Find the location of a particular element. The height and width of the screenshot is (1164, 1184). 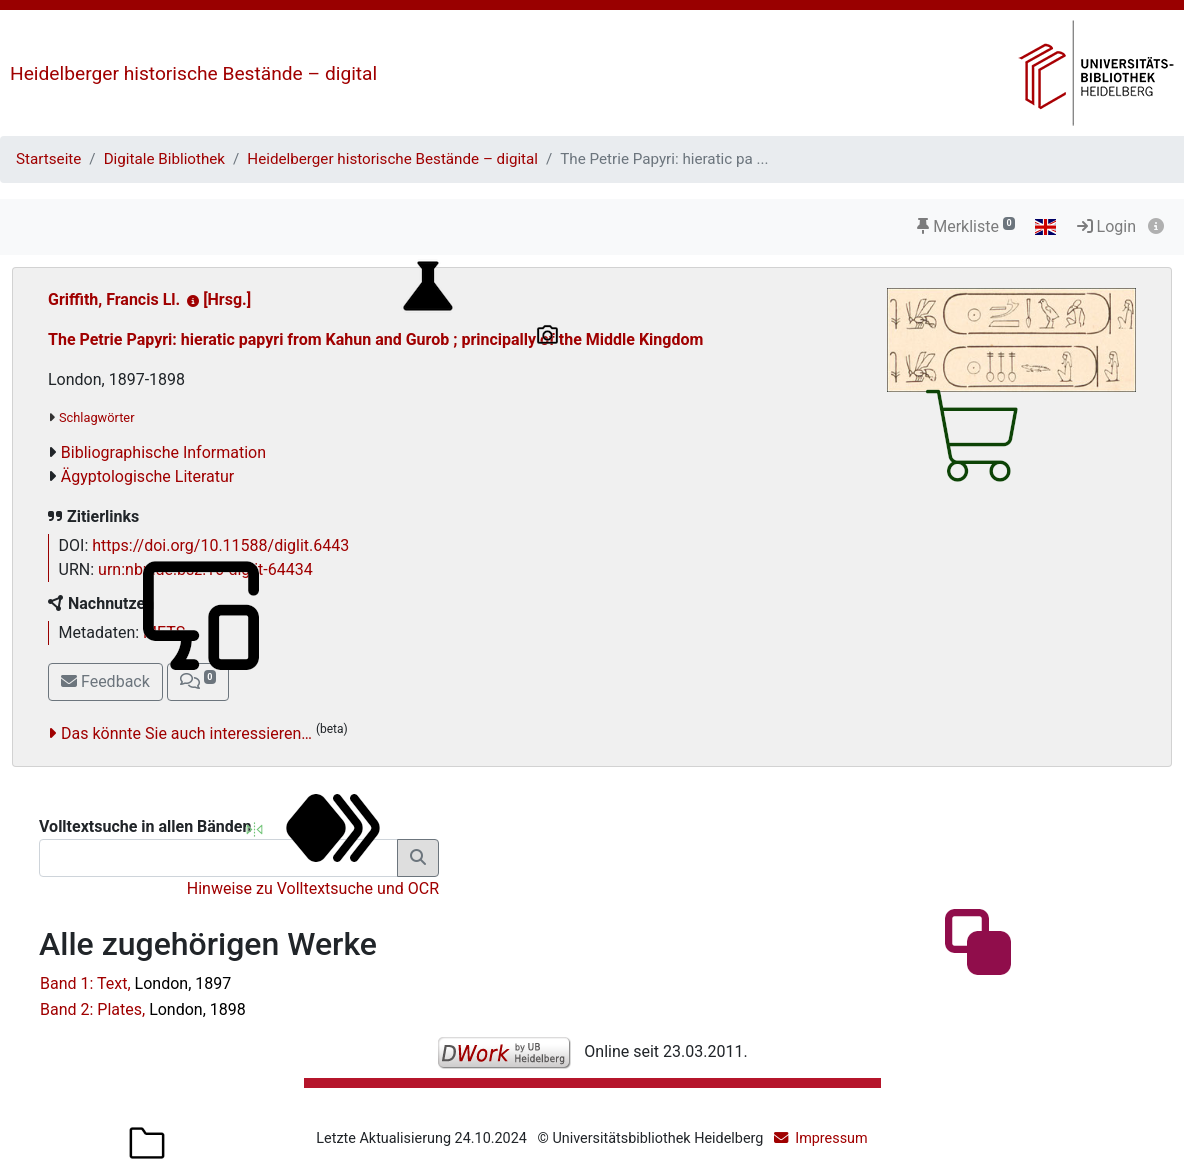

mirror or flip content horizontally is located at coordinates (254, 829).